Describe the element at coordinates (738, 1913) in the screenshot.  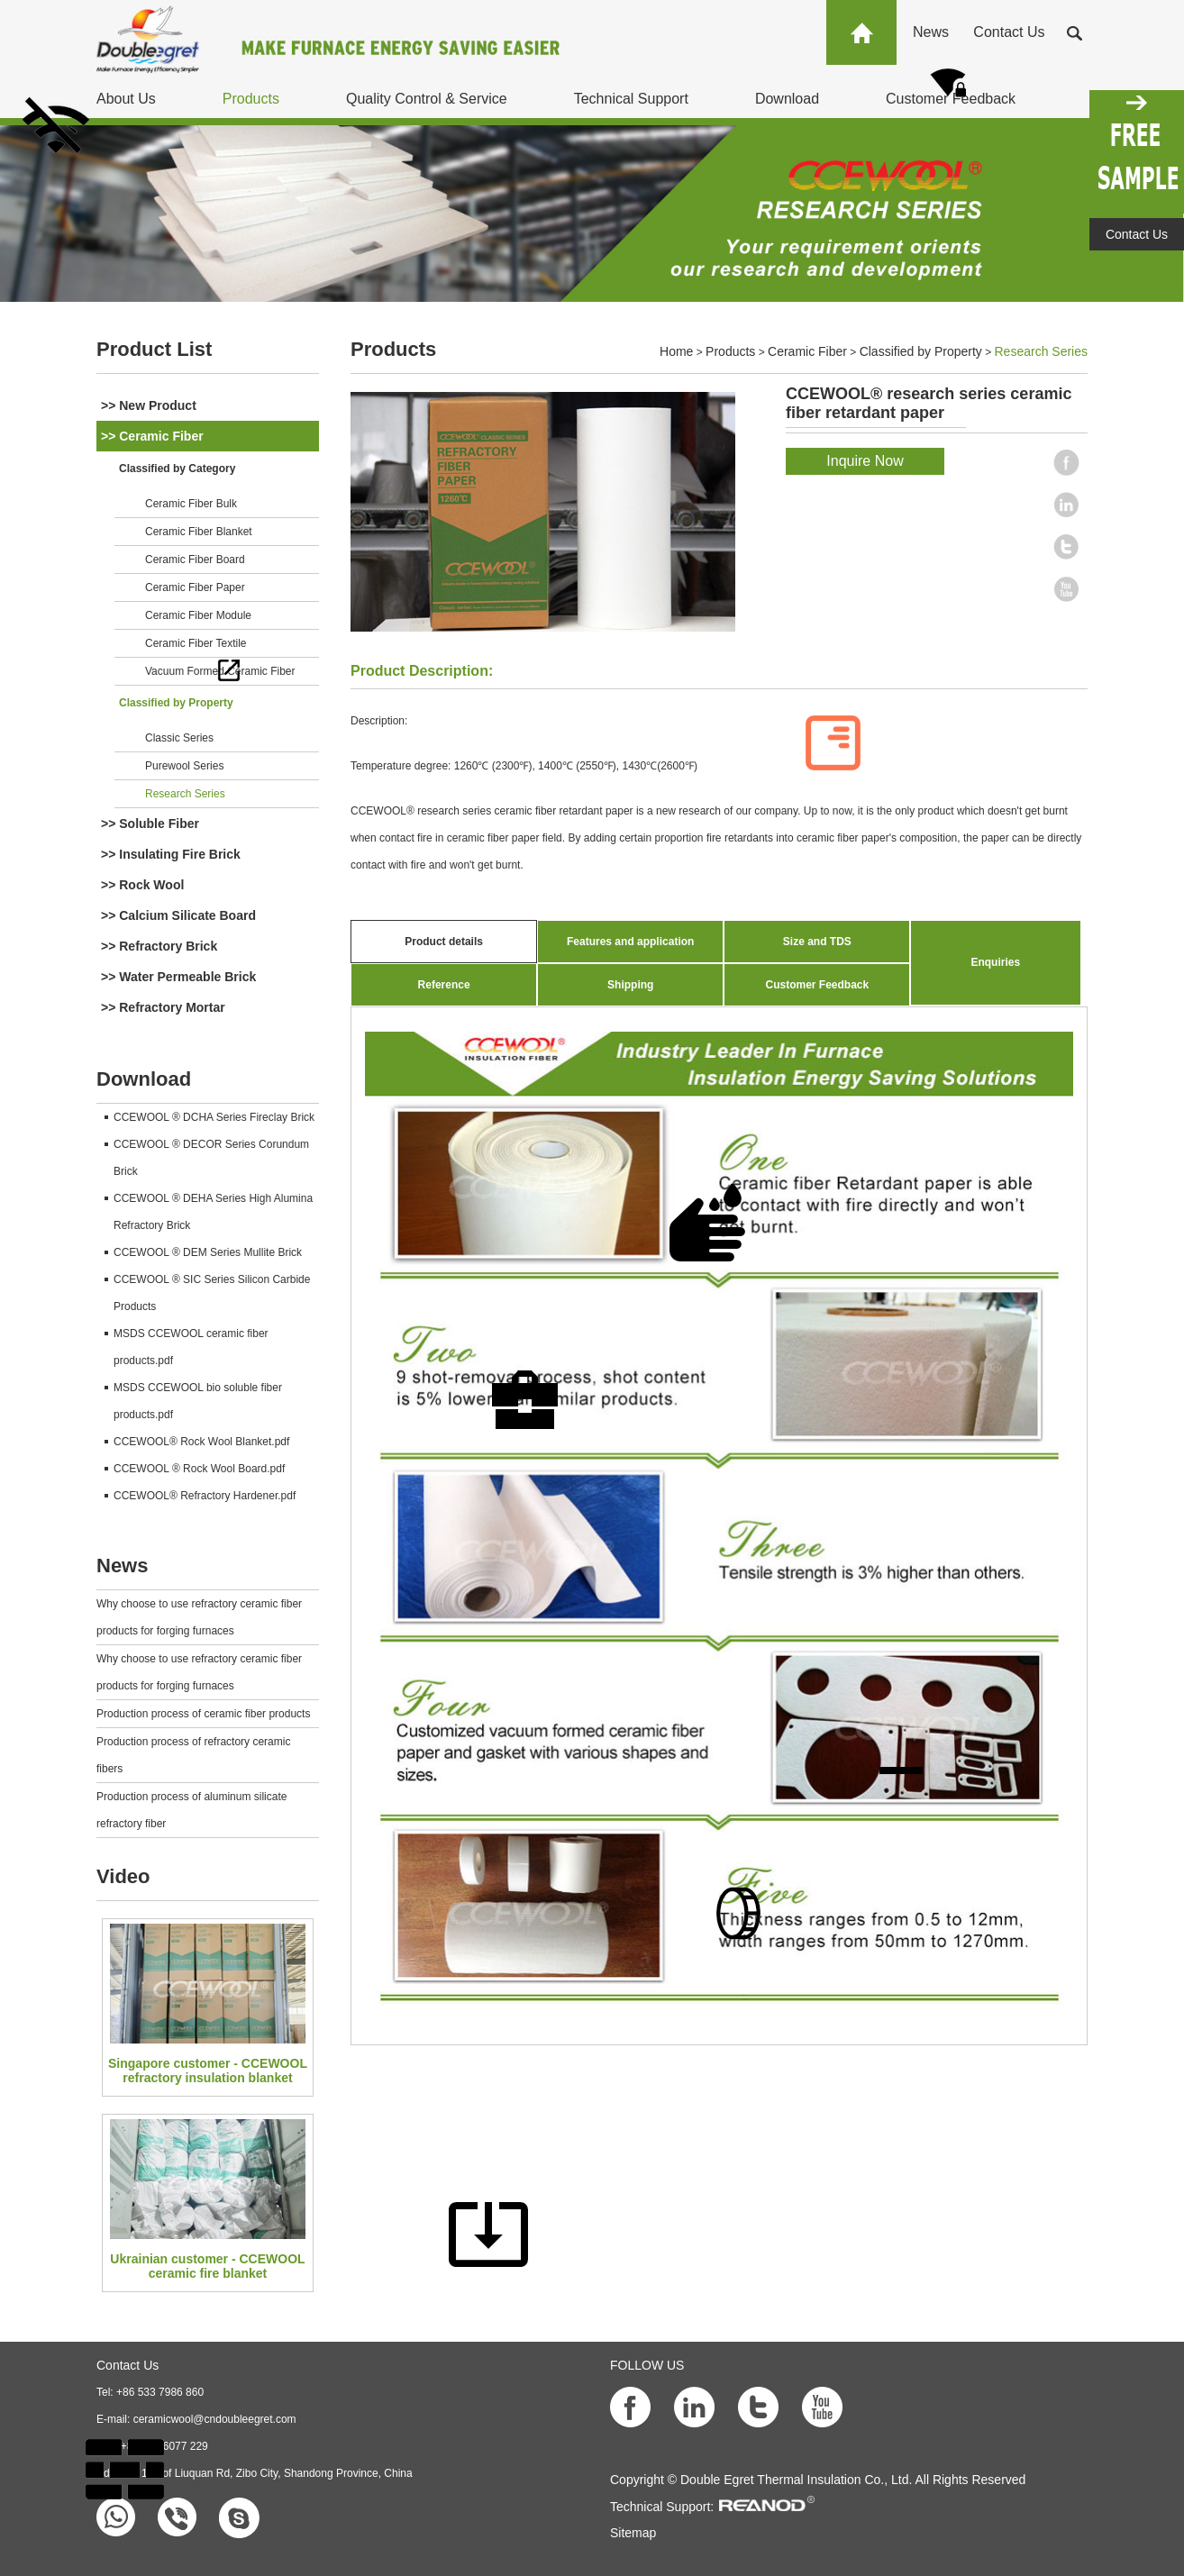
I see `view account balance or currency` at that location.